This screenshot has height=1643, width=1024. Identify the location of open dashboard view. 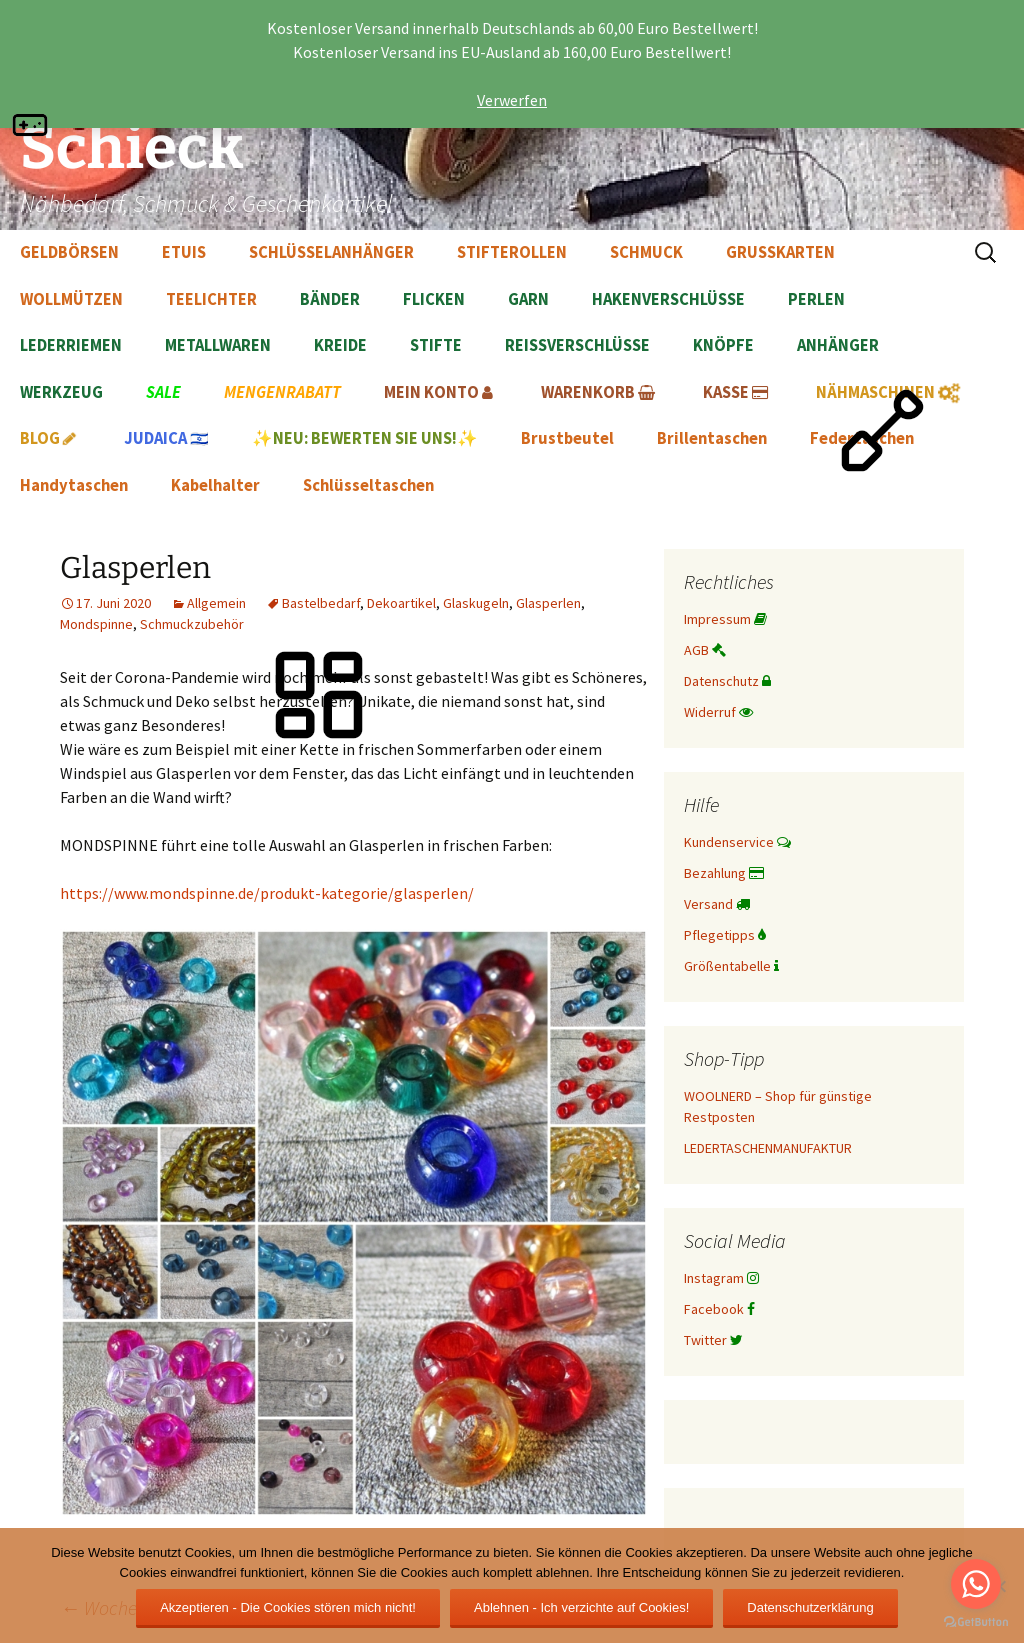
(319, 695).